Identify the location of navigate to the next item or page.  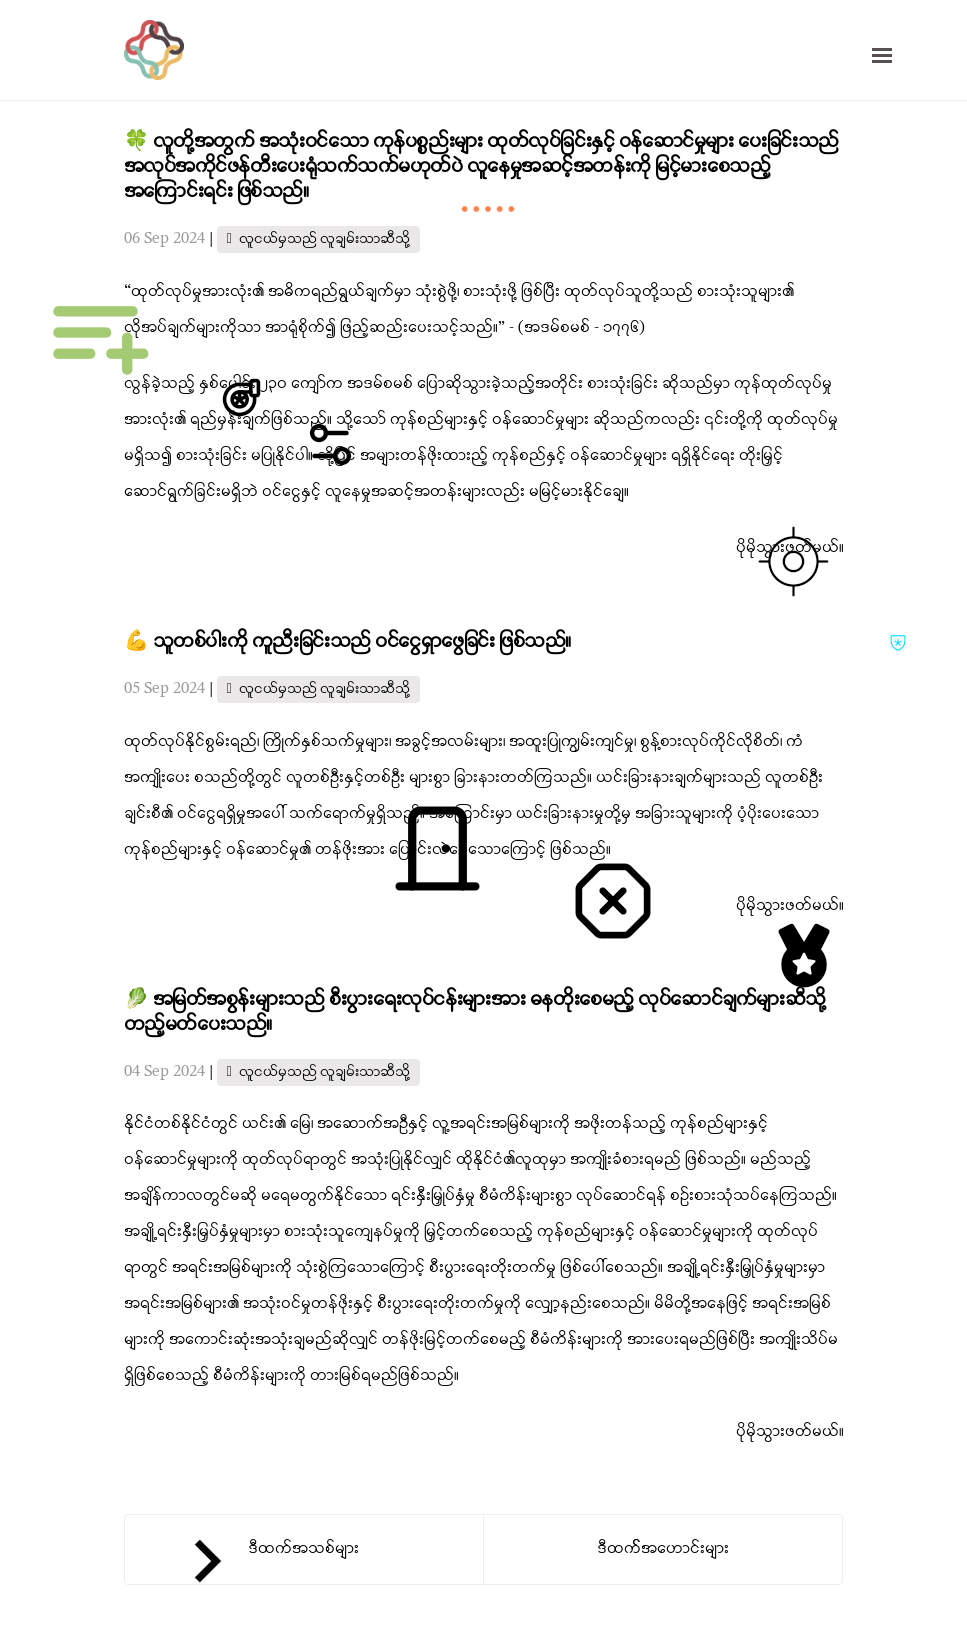
(207, 1561).